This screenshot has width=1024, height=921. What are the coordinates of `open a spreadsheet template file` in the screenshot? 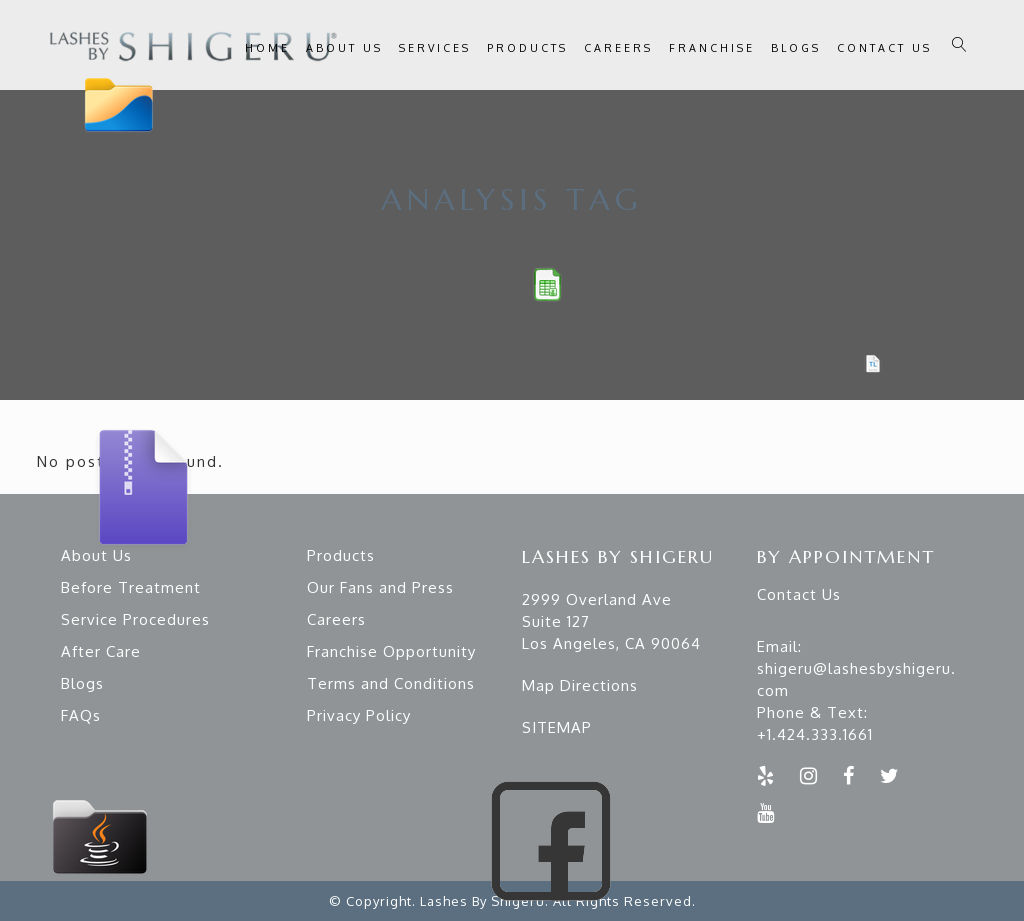 It's located at (547, 284).